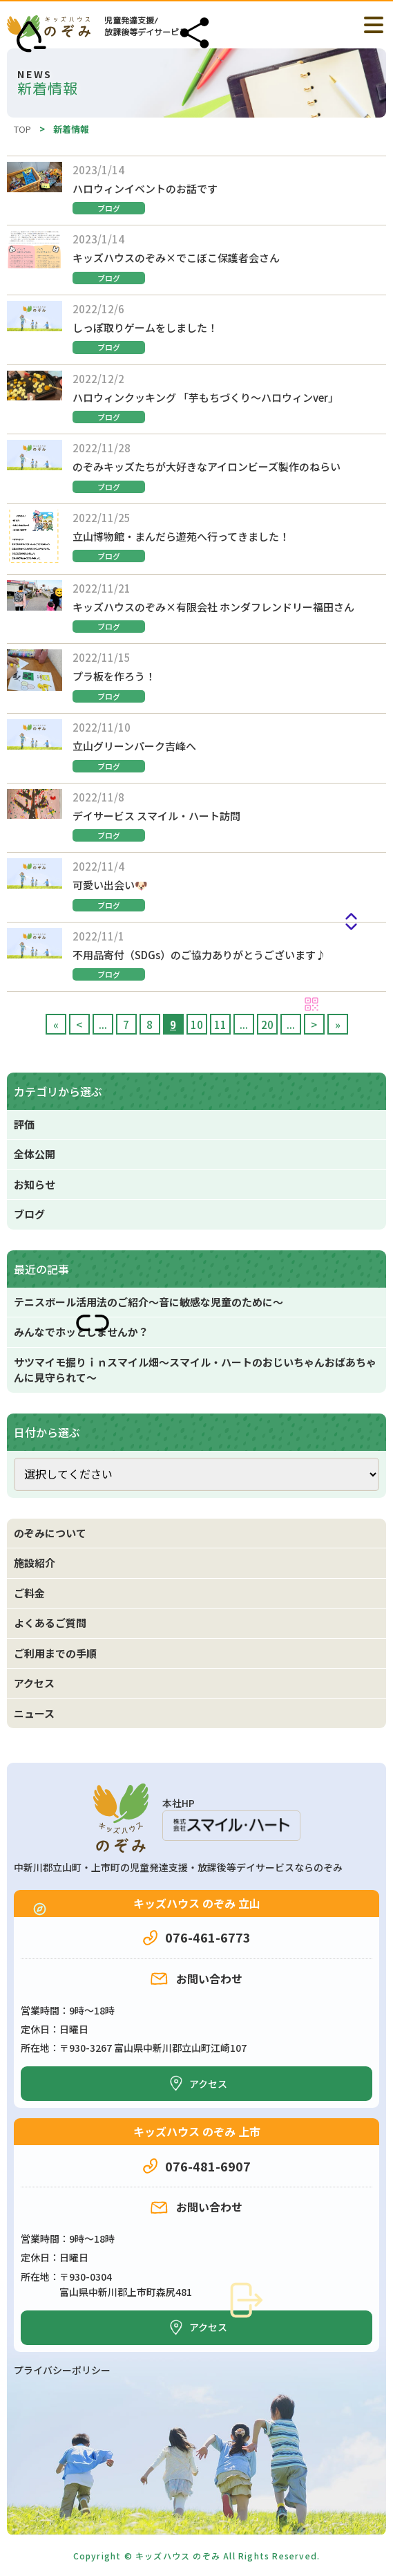 The height and width of the screenshot is (2576, 393). I want to click on share this content, so click(194, 33).